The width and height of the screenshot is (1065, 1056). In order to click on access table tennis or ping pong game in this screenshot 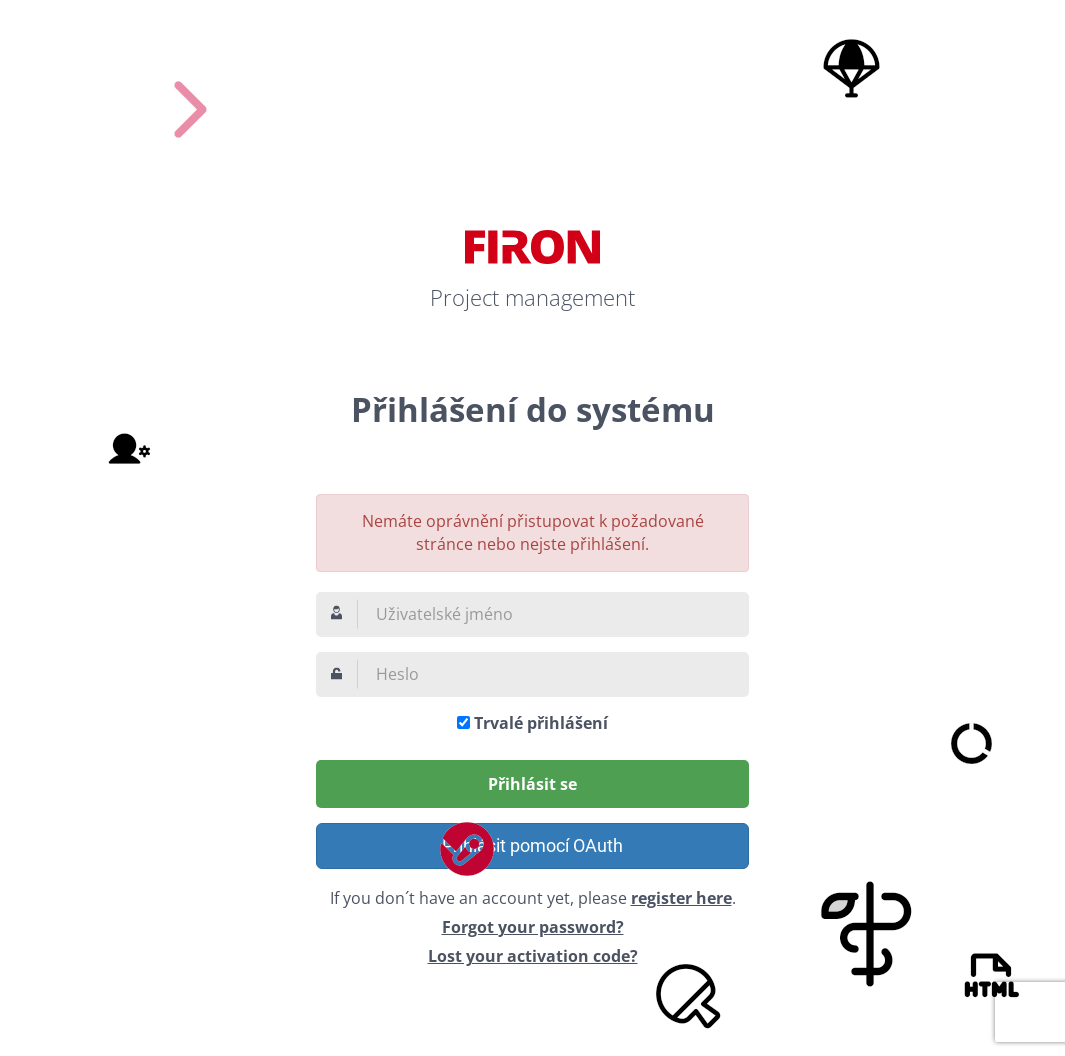, I will do `click(687, 995)`.